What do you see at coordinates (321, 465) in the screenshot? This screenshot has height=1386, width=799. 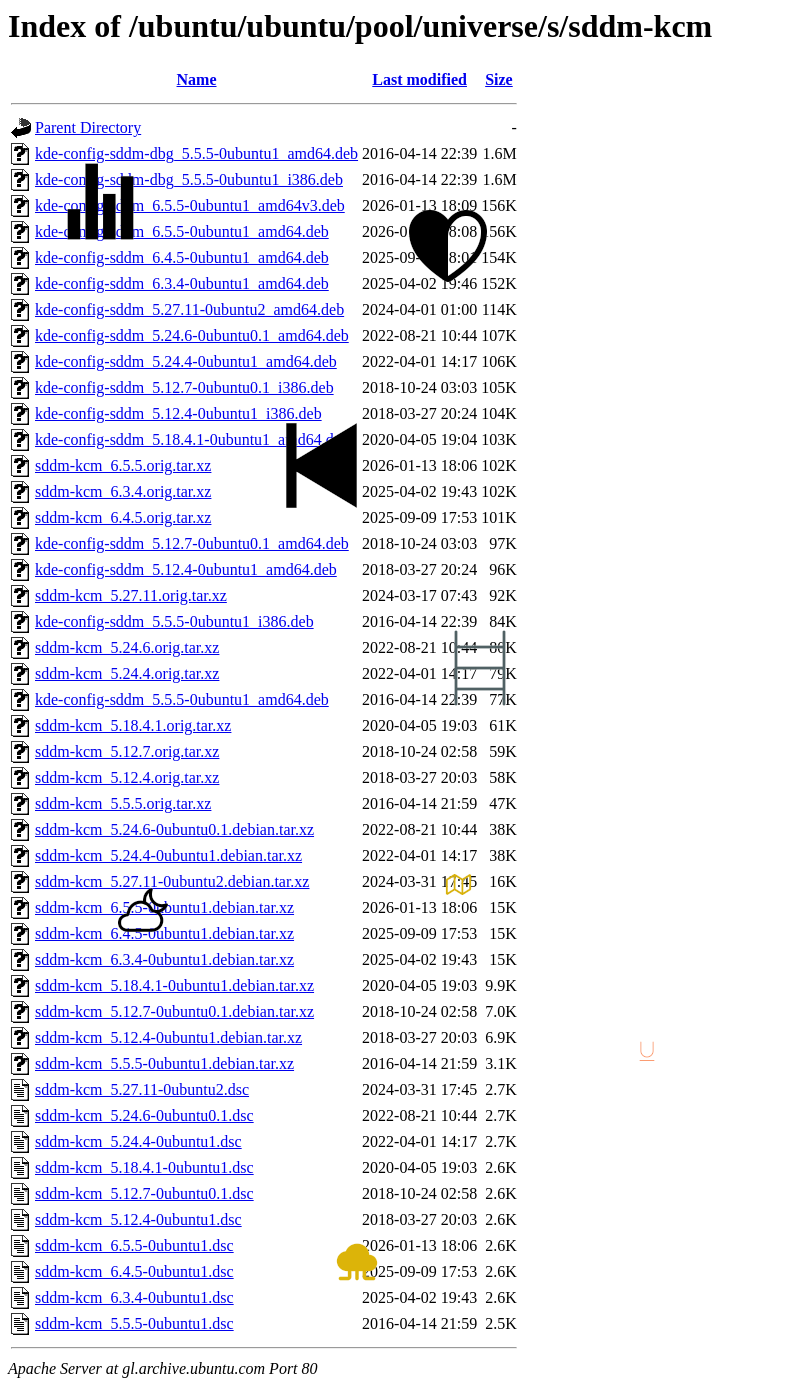 I see `skip to previous track` at bounding box center [321, 465].